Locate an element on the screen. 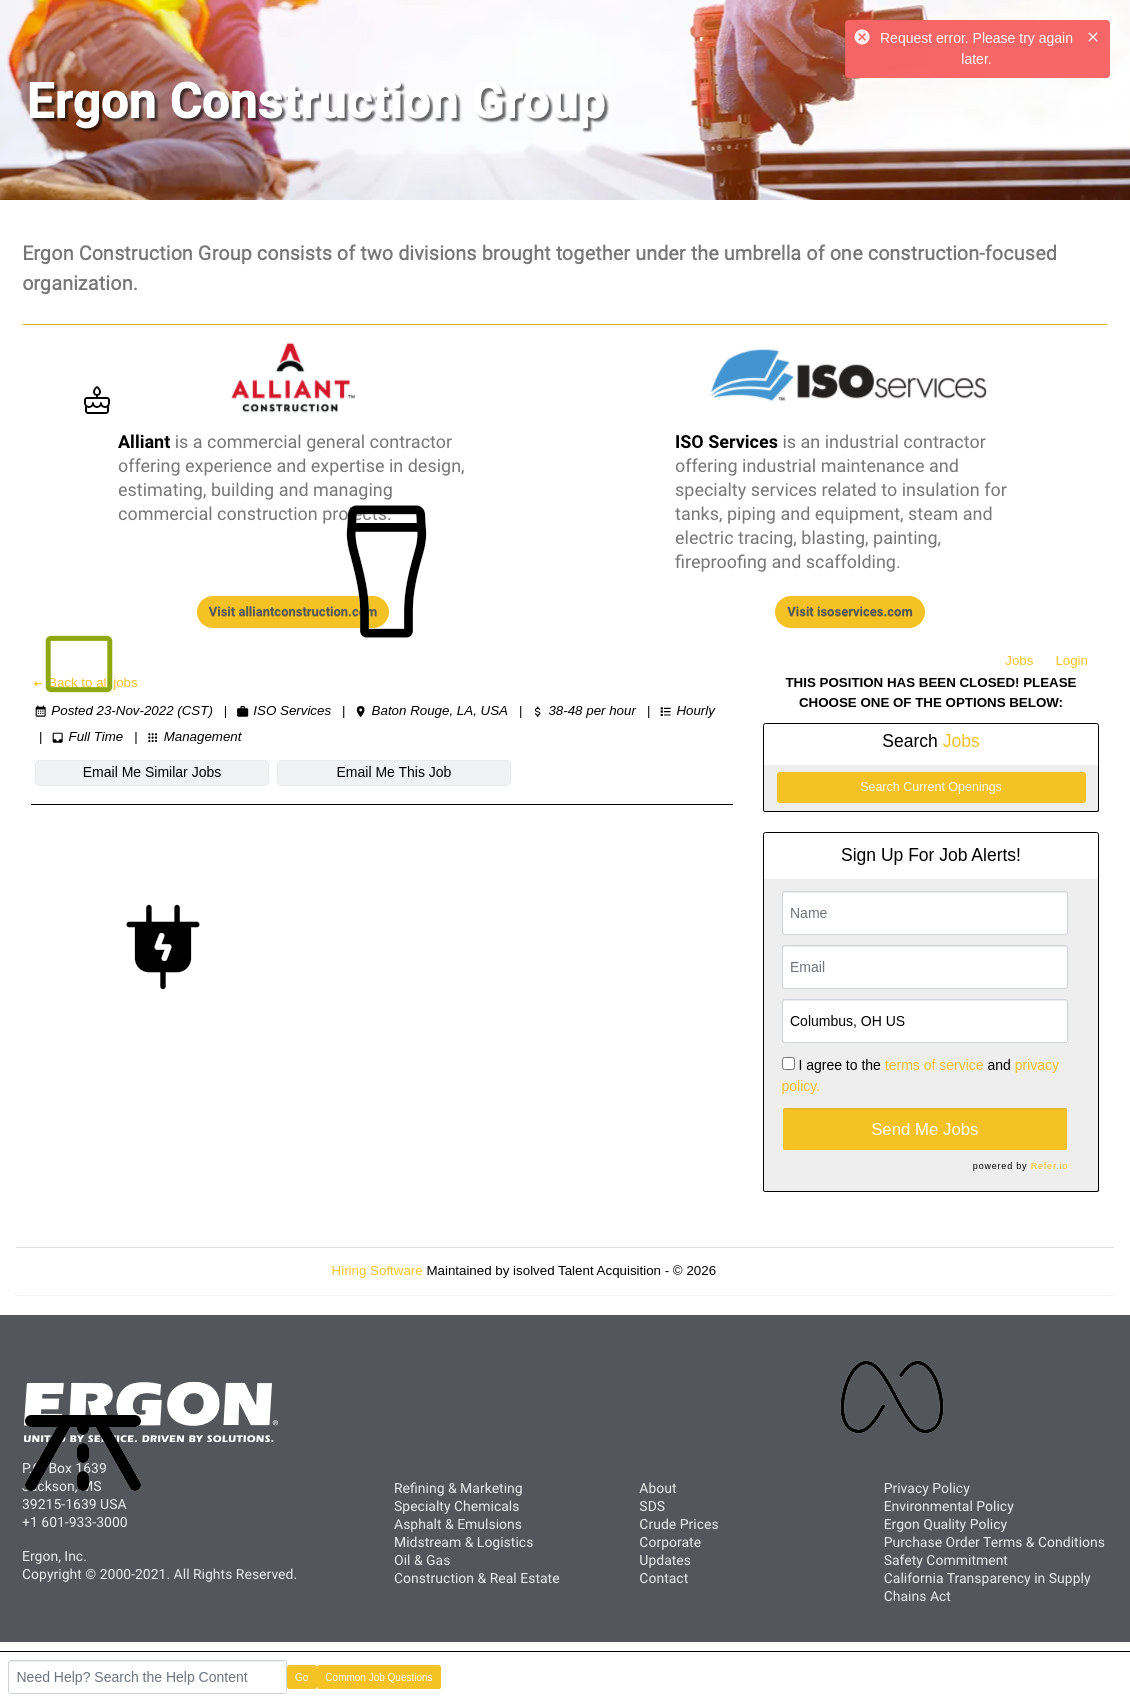 The height and width of the screenshot is (1702, 1130). Meta company logo is located at coordinates (892, 1397).